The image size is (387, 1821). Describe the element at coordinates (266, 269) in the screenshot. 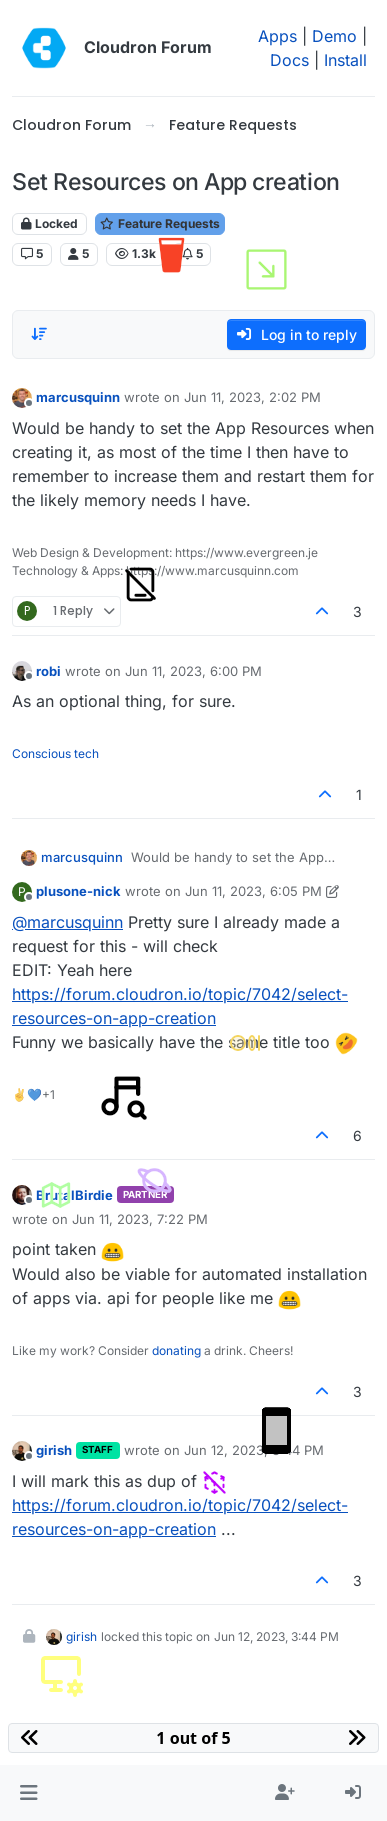

I see `navigate to the bottom-right section` at that location.